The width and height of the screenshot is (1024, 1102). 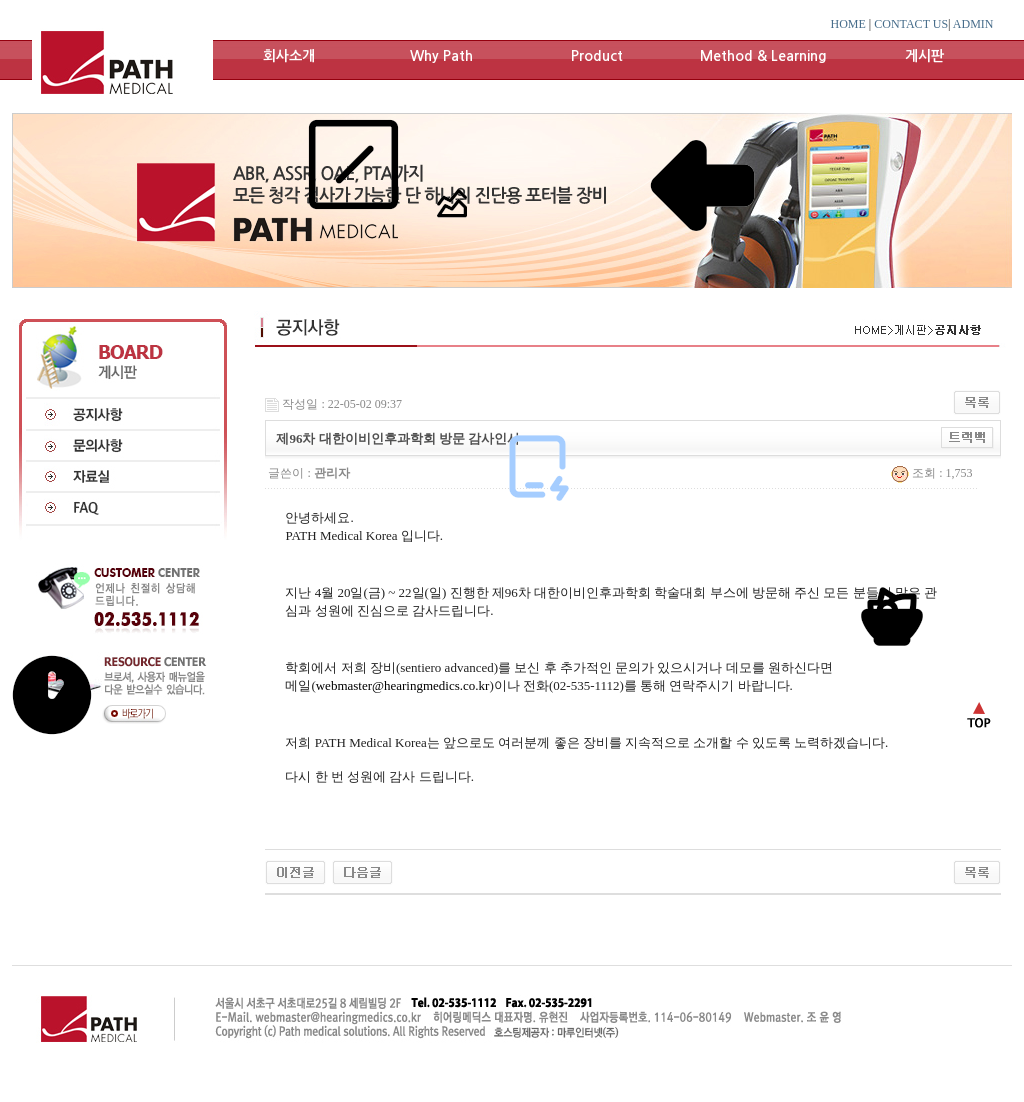 What do you see at coordinates (701, 185) in the screenshot?
I see `go back to the previous screen` at bounding box center [701, 185].